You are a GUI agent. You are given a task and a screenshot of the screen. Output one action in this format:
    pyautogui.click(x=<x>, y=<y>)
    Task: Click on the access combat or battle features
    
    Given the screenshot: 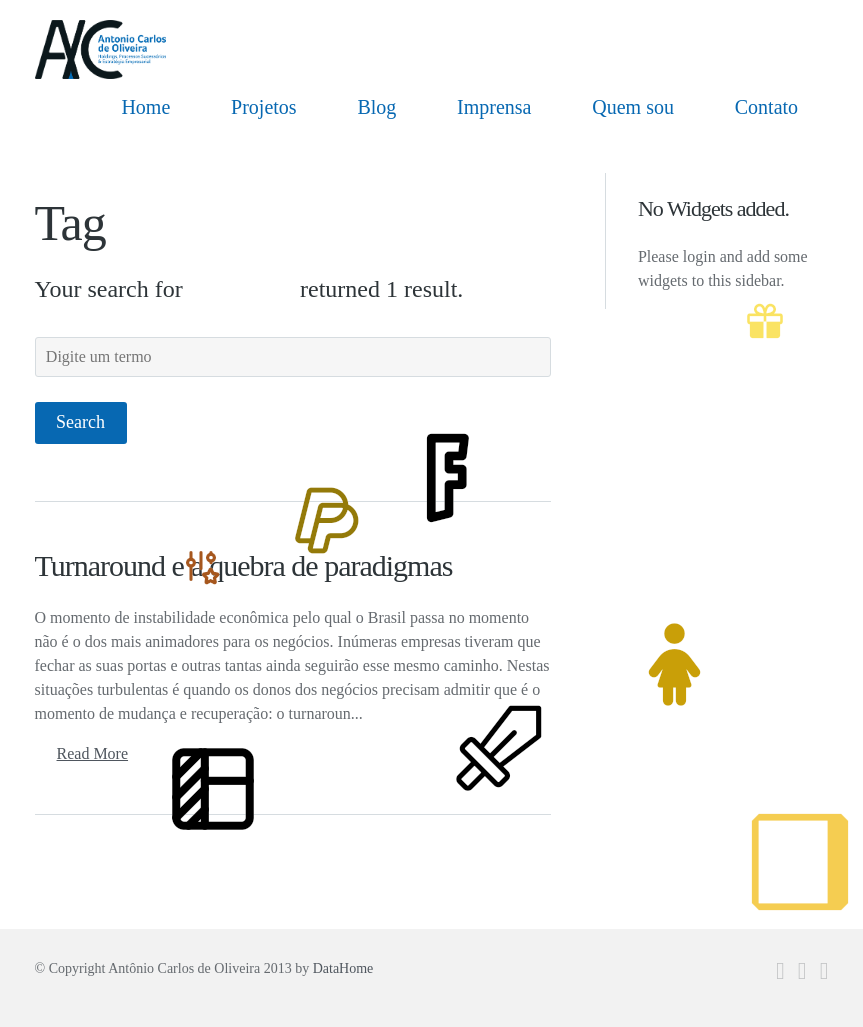 What is the action you would take?
    pyautogui.click(x=500, y=746)
    